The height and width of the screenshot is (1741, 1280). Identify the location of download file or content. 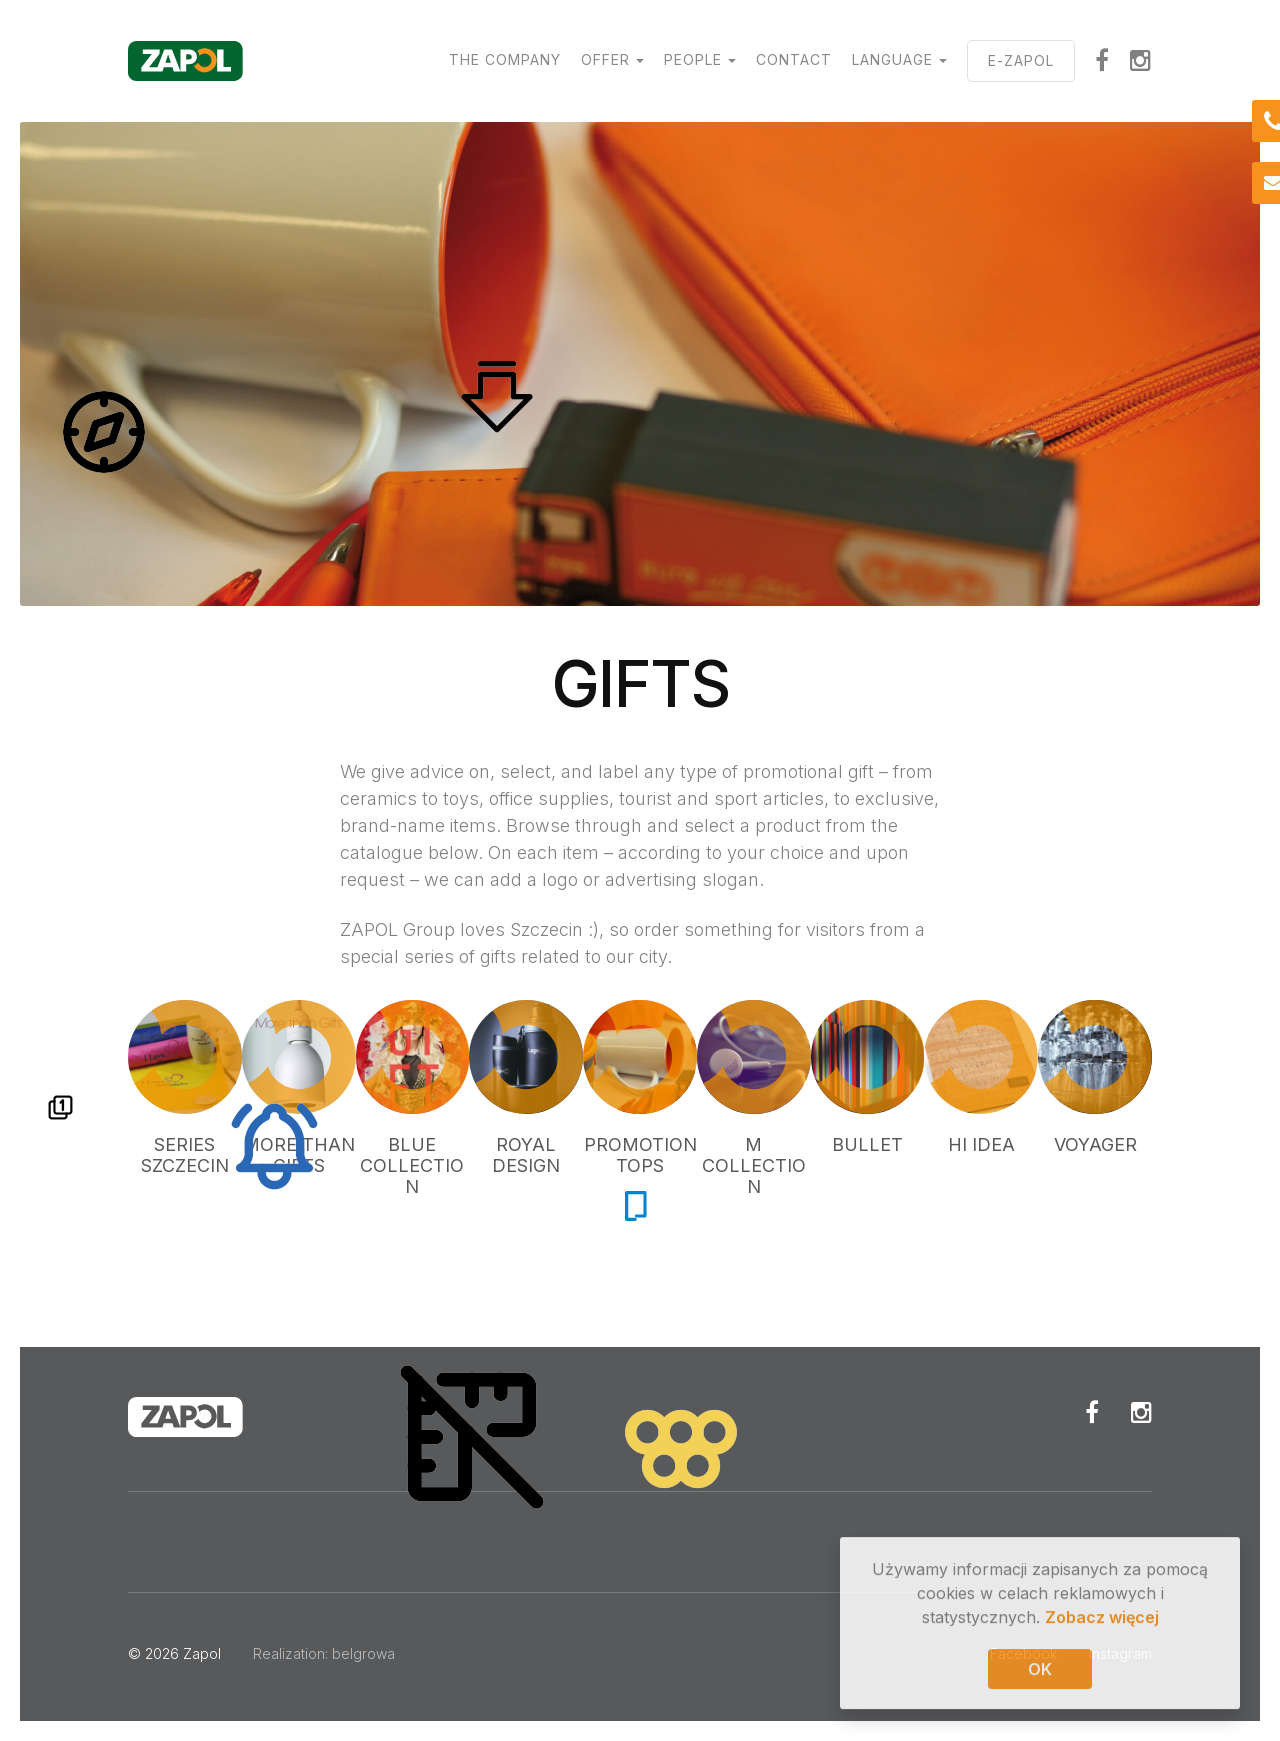
(497, 394).